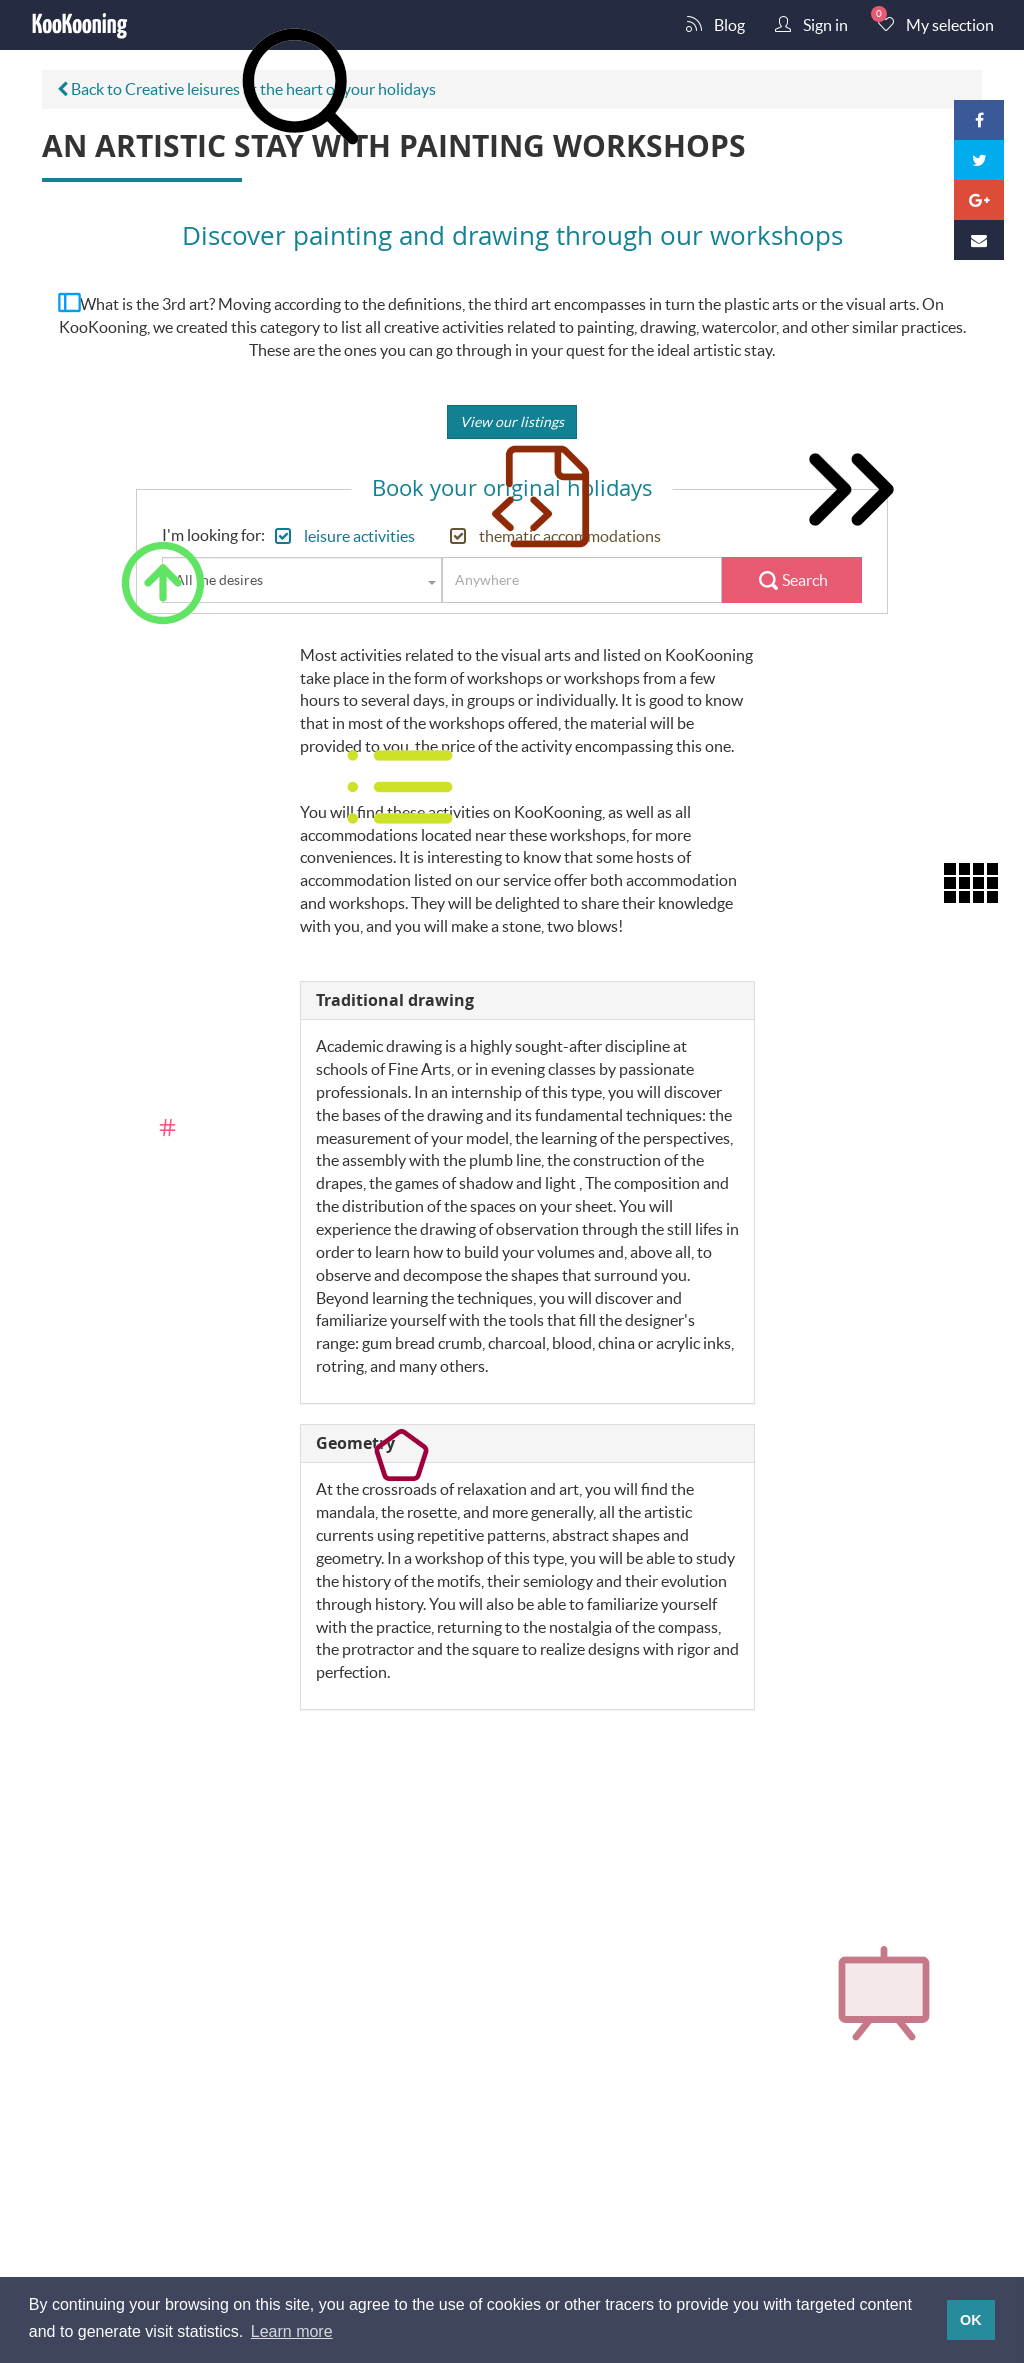 This screenshot has height=2363, width=1024. Describe the element at coordinates (884, 1995) in the screenshot. I see `start or view a presentation` at that location.